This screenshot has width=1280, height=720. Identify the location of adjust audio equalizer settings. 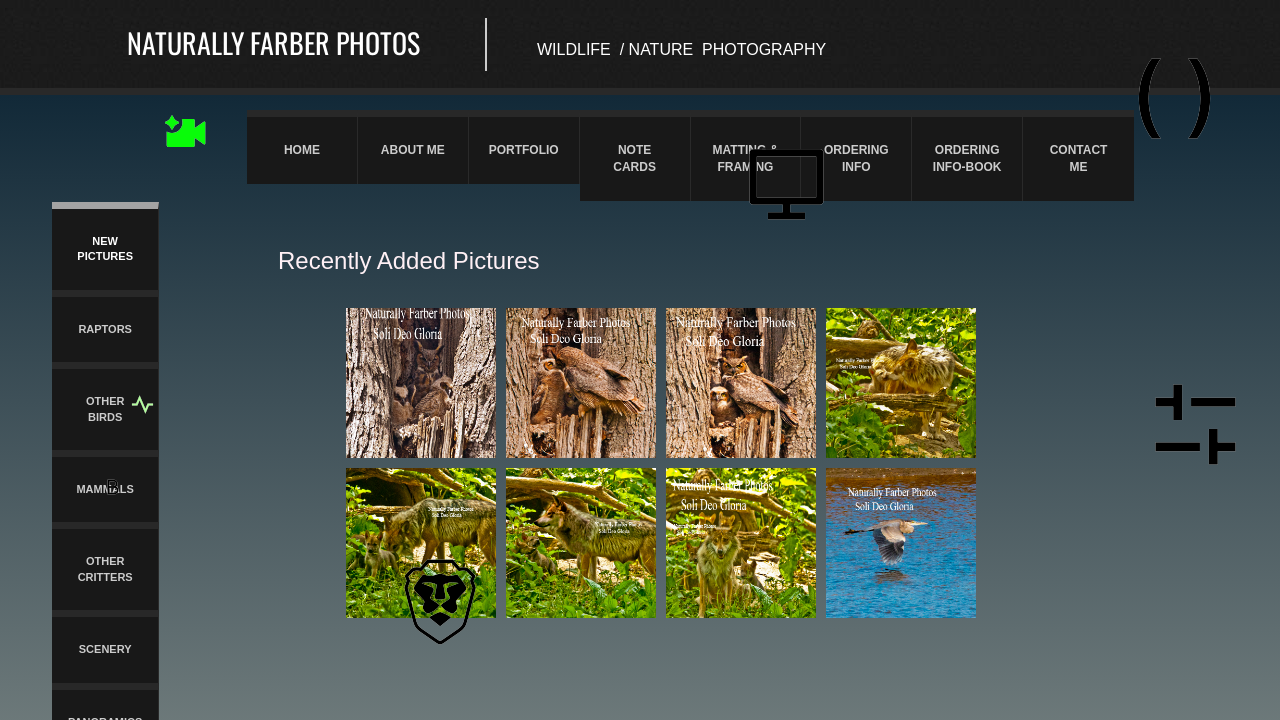
(1195, 424).